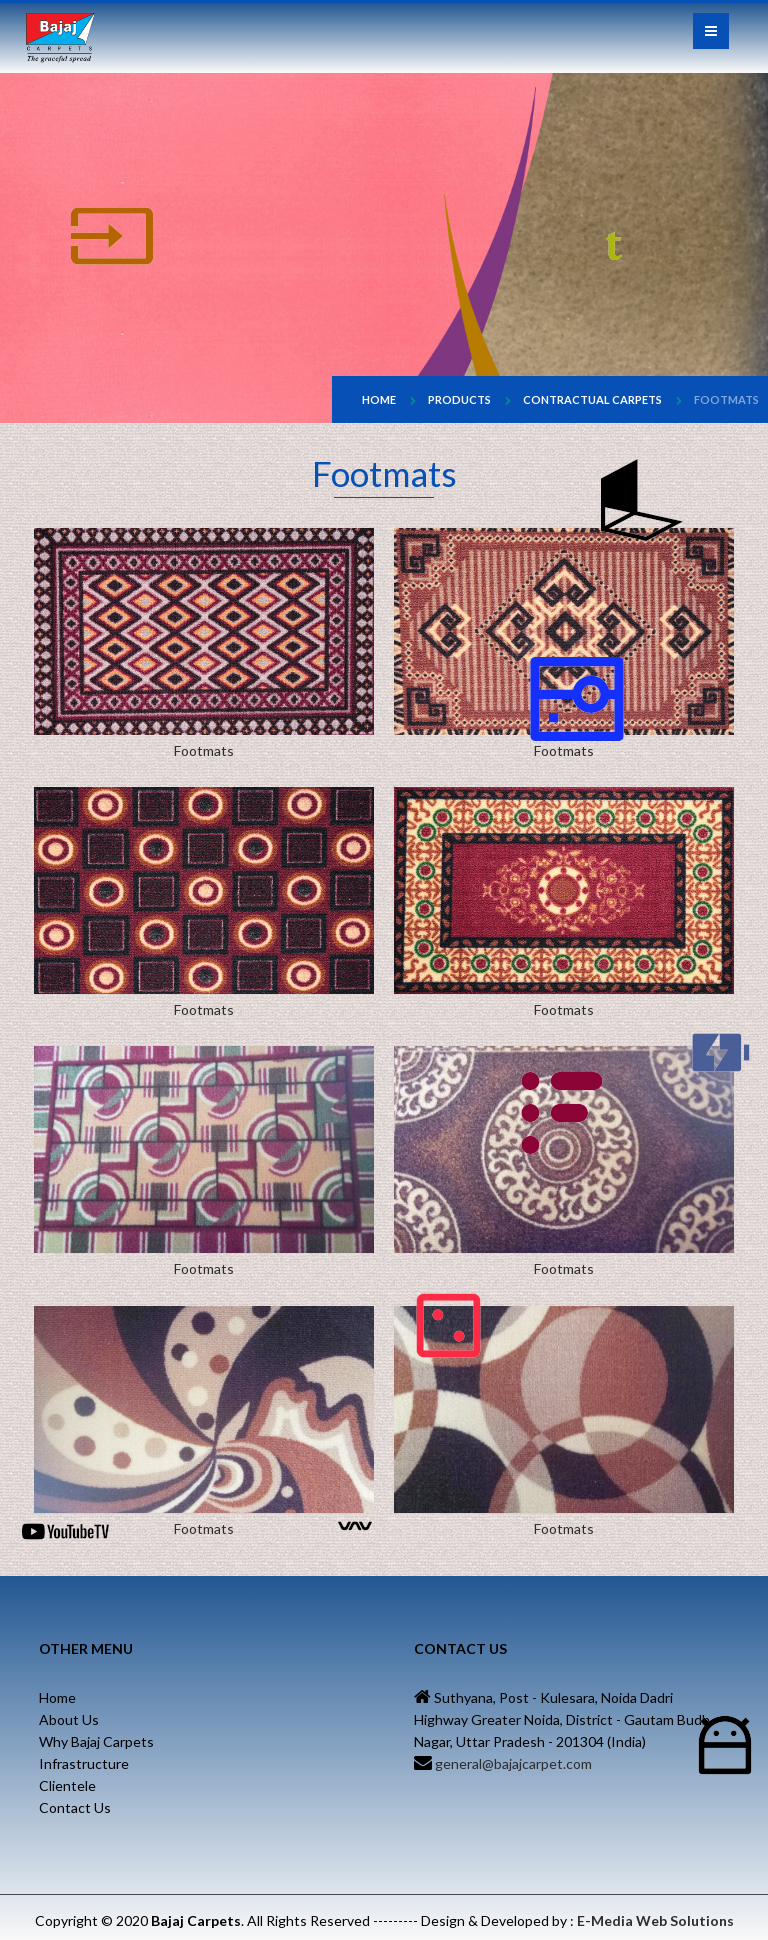 The image size is (768, 1940). Describe the element at coordinates (577, 699) in the screenshot. I see `start a presentation or slideshow` at that location.